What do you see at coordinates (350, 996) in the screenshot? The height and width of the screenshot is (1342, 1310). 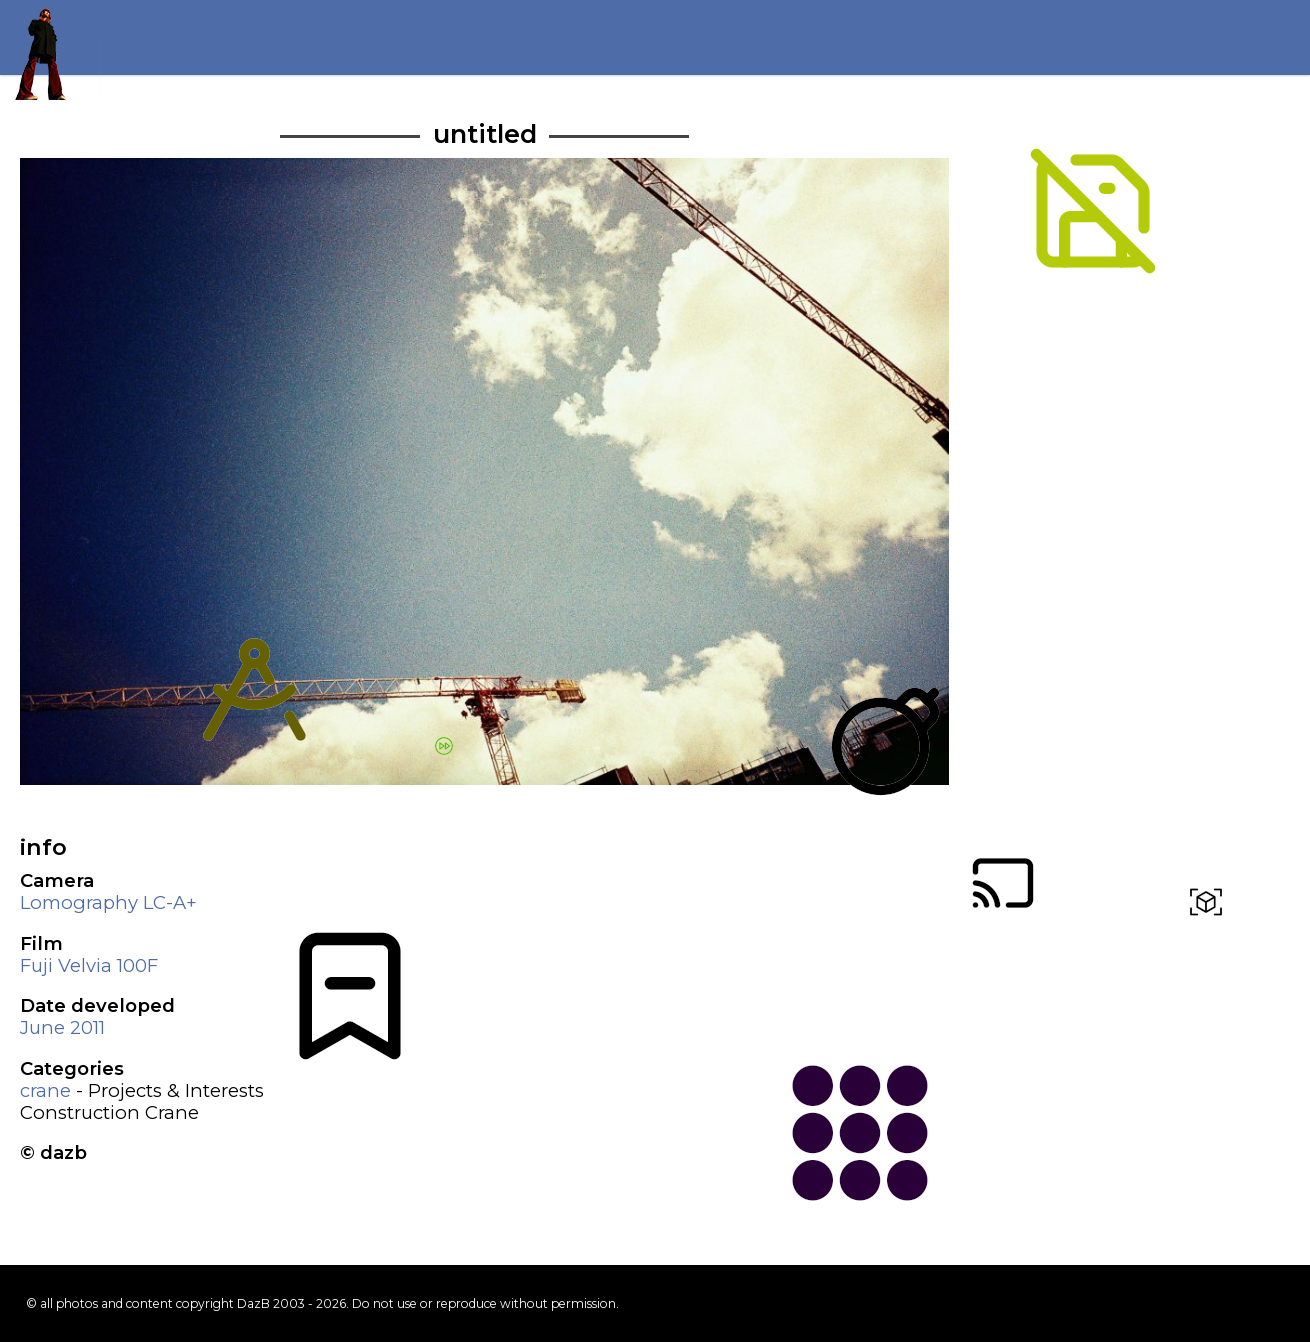 I see `remove from saved bookmarks` at bounding box center [350, 996].